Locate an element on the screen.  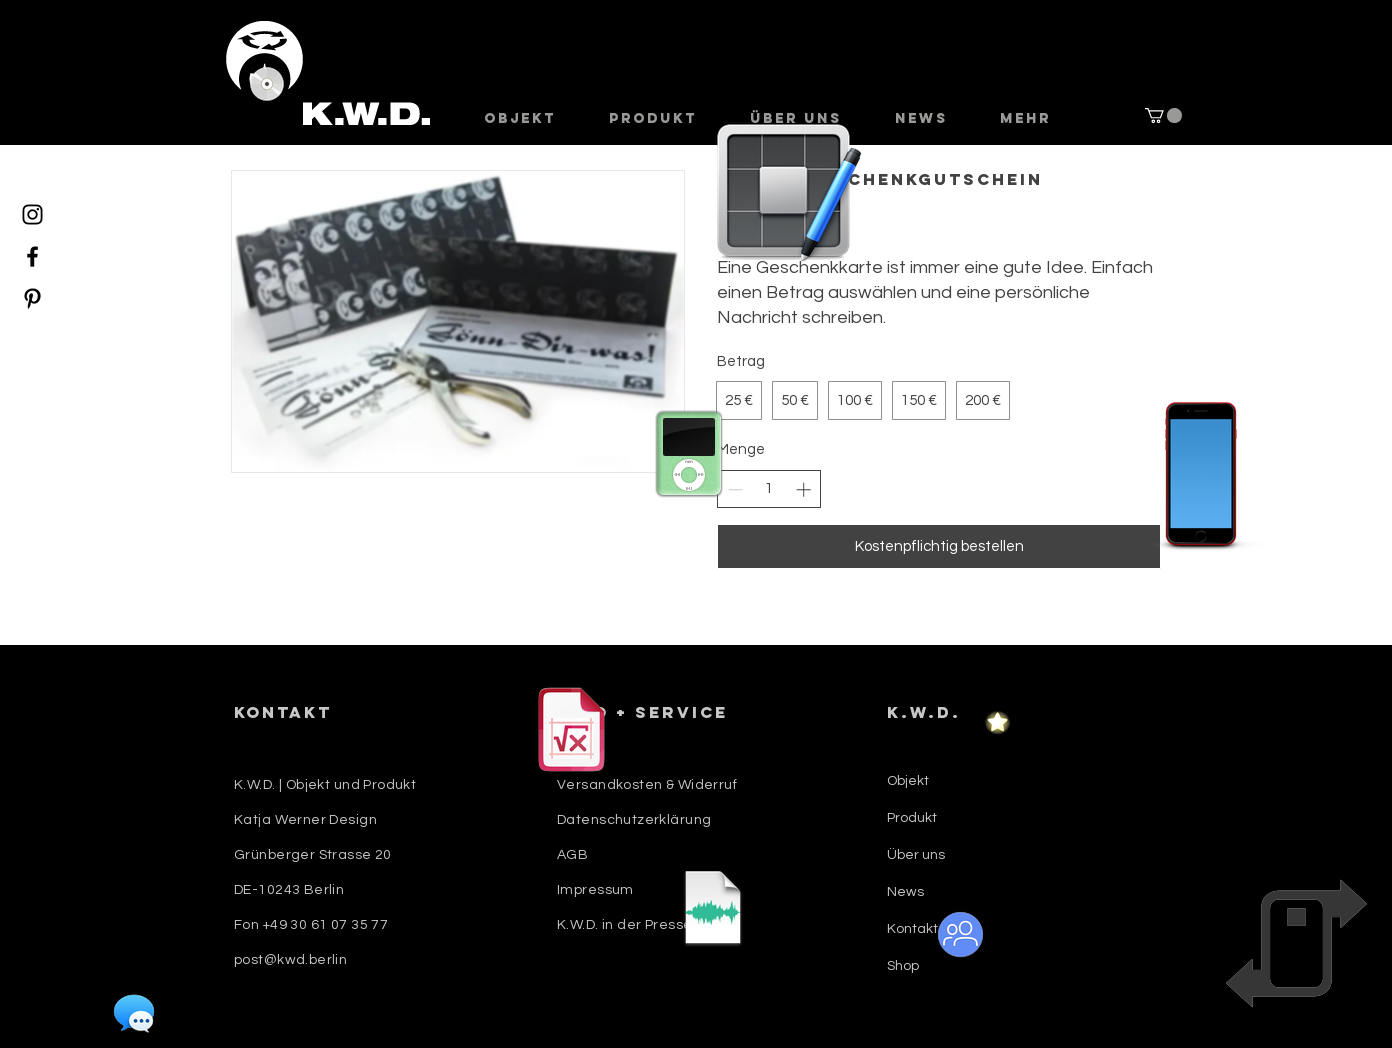
edit or customize assistive control panels is located at coordinates (789, 189).